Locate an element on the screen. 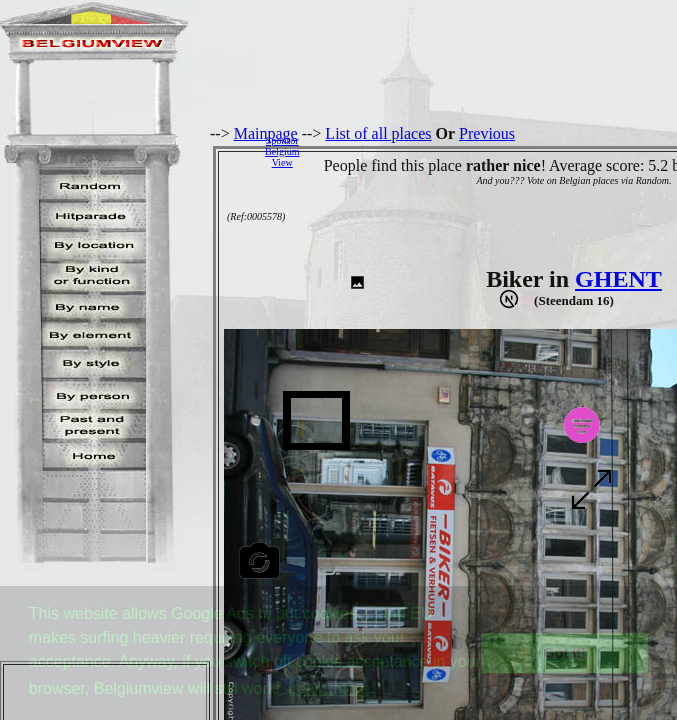 This screenshot has height=720, width=677. expand to fullscreen mode is located at coordinates (591, 489).